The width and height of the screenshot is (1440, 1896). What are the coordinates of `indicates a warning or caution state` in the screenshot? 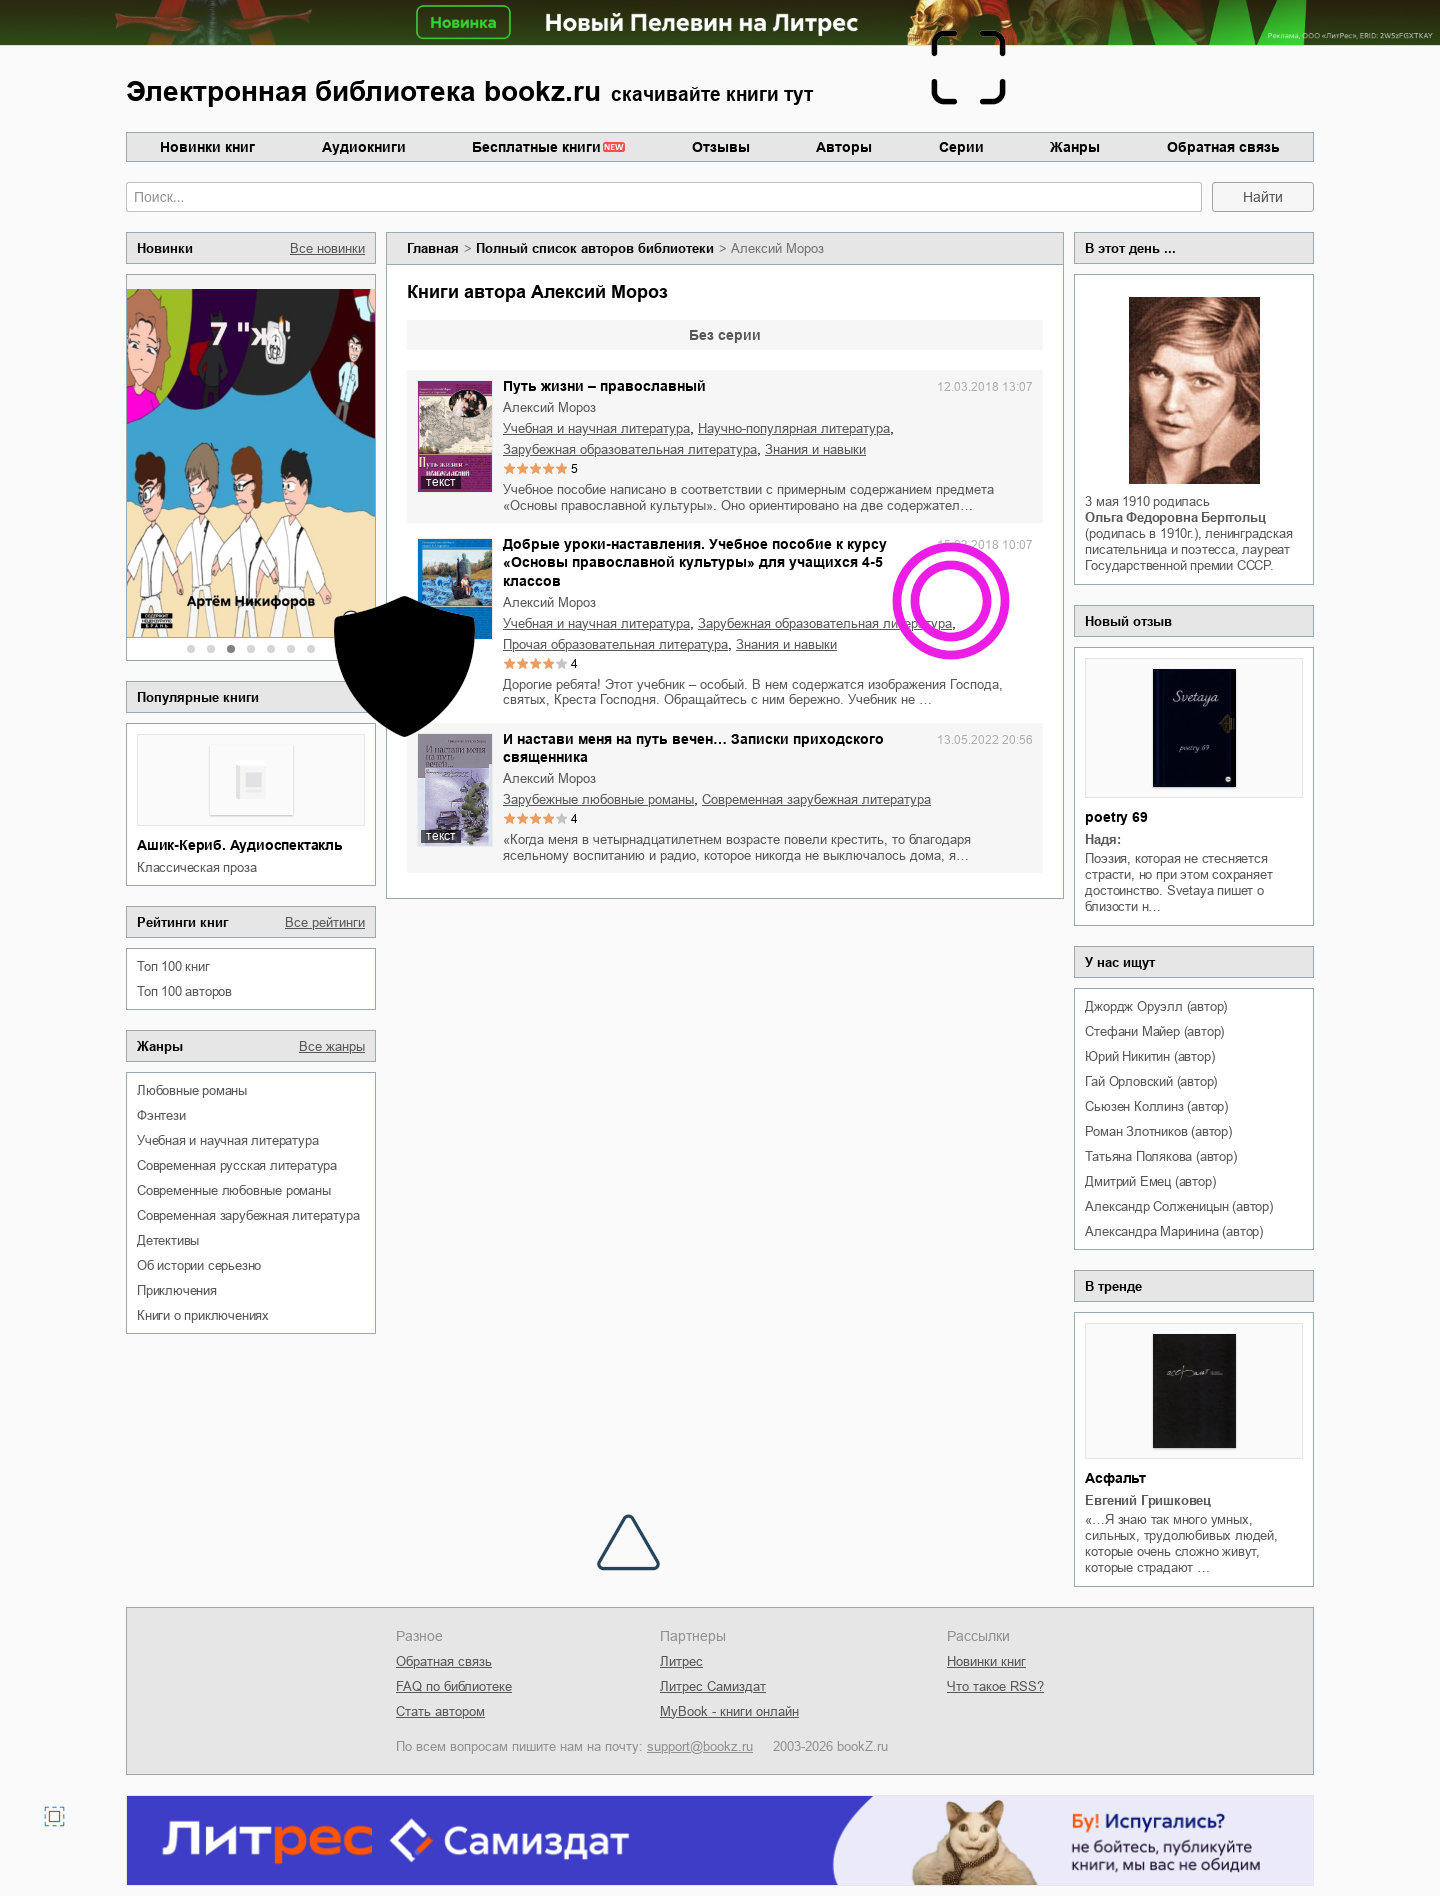 It's located at (628, 1543).